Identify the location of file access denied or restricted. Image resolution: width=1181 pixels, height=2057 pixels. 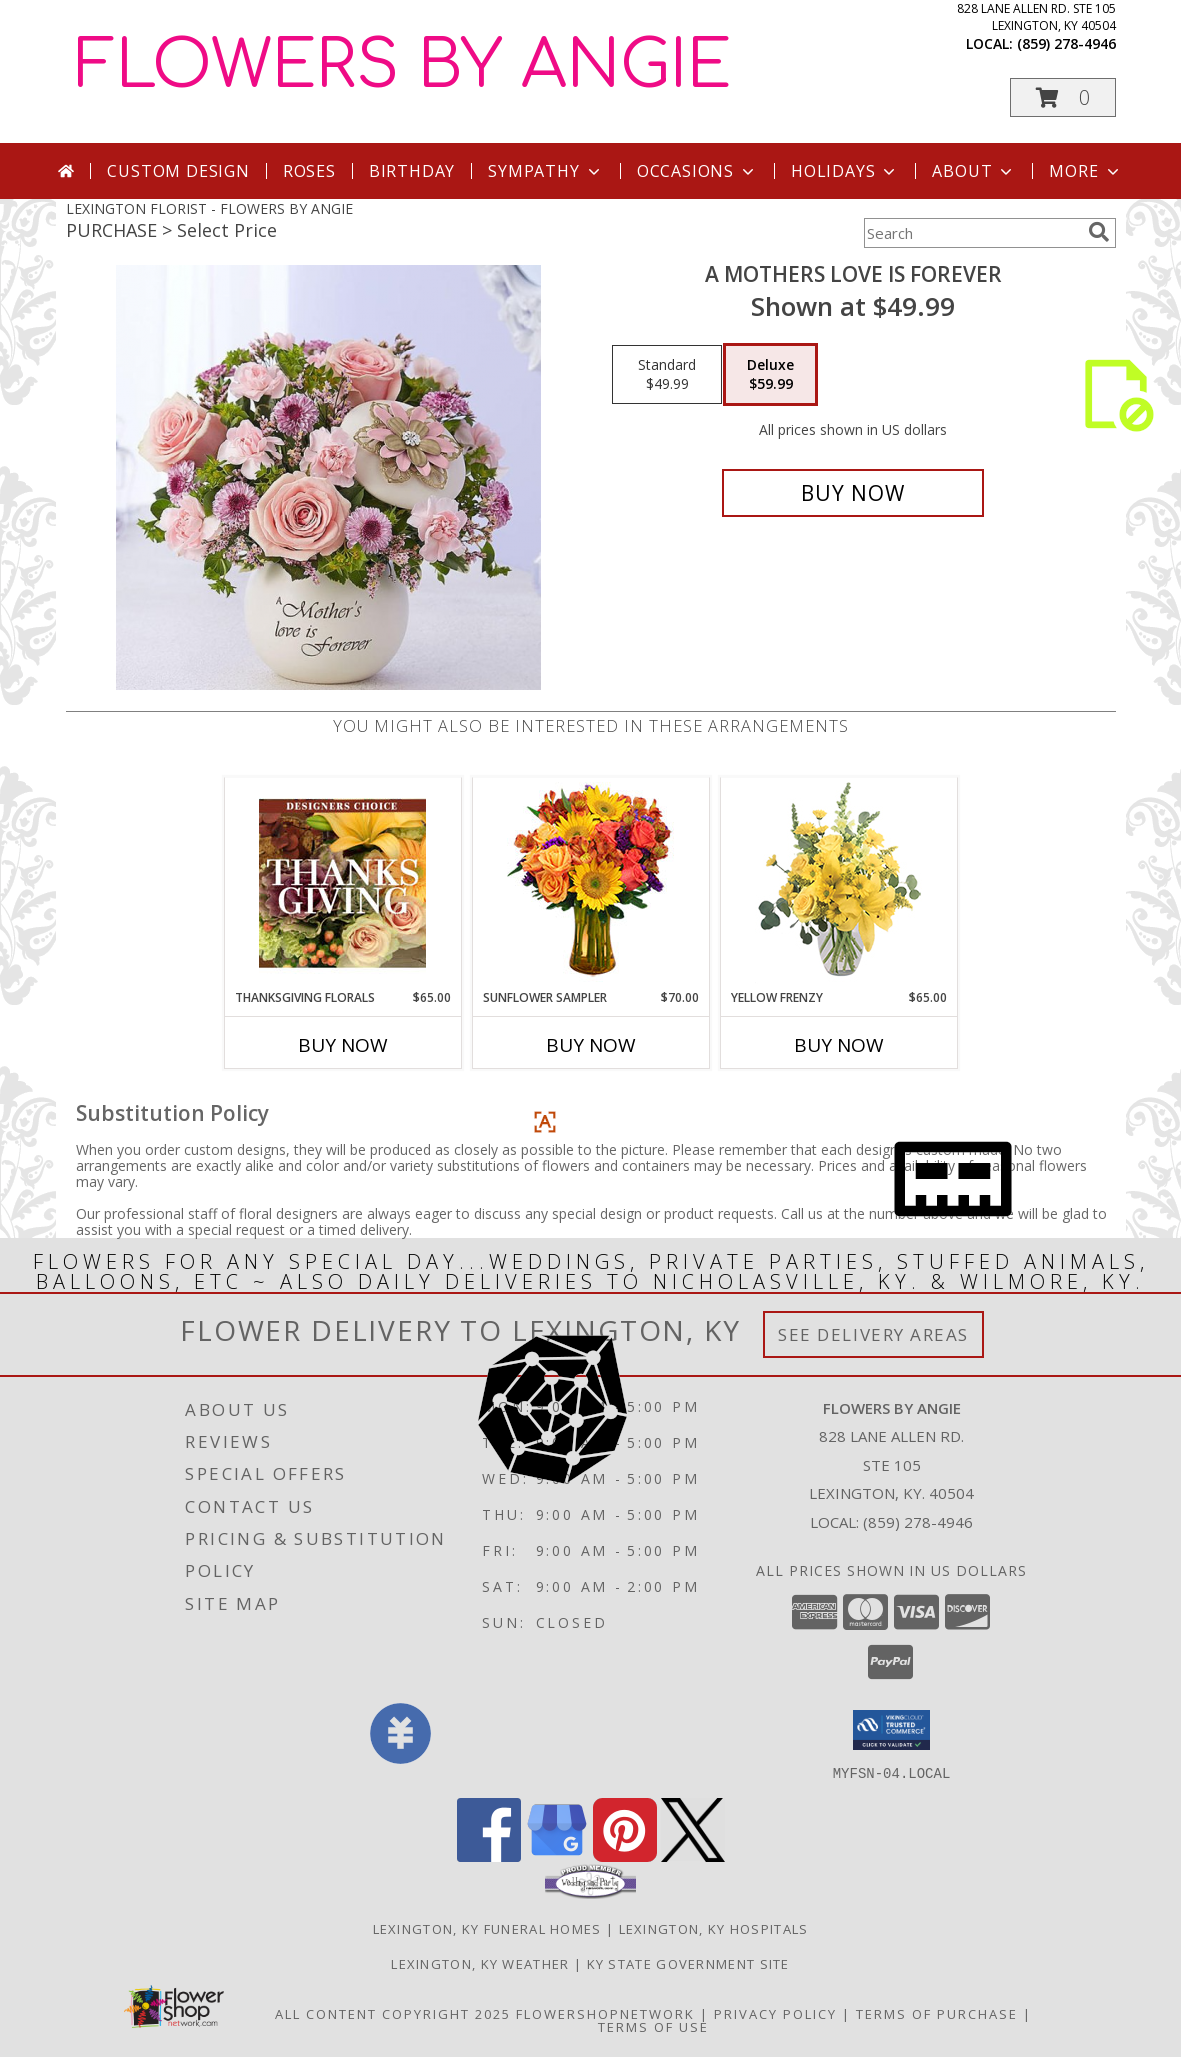
(1116, 394).